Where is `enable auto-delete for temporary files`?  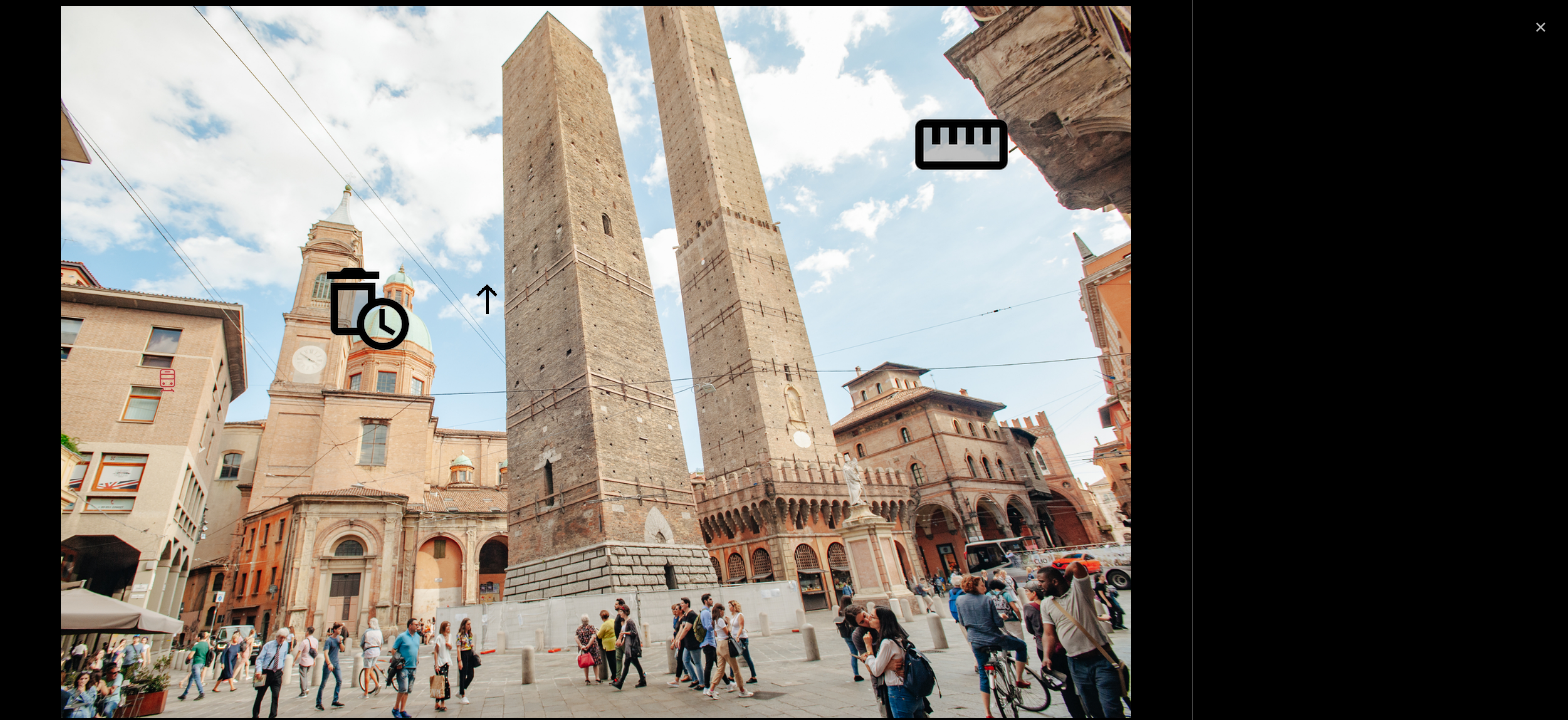 enable auto-delete for temporary files is located at coordinates (368, 309).